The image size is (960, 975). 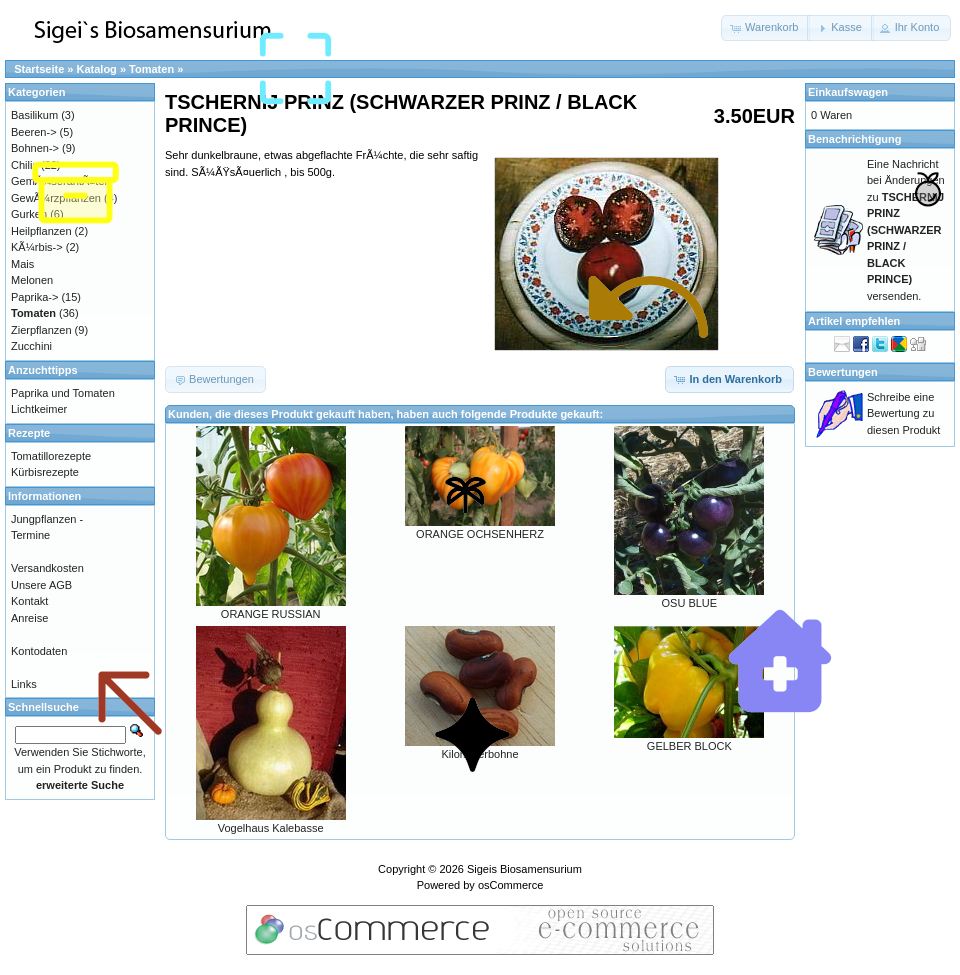 What do you see at coordinates (132, 705) in the screenshot?
I see `navigate back to previous page` at bounding box center [132, 705].